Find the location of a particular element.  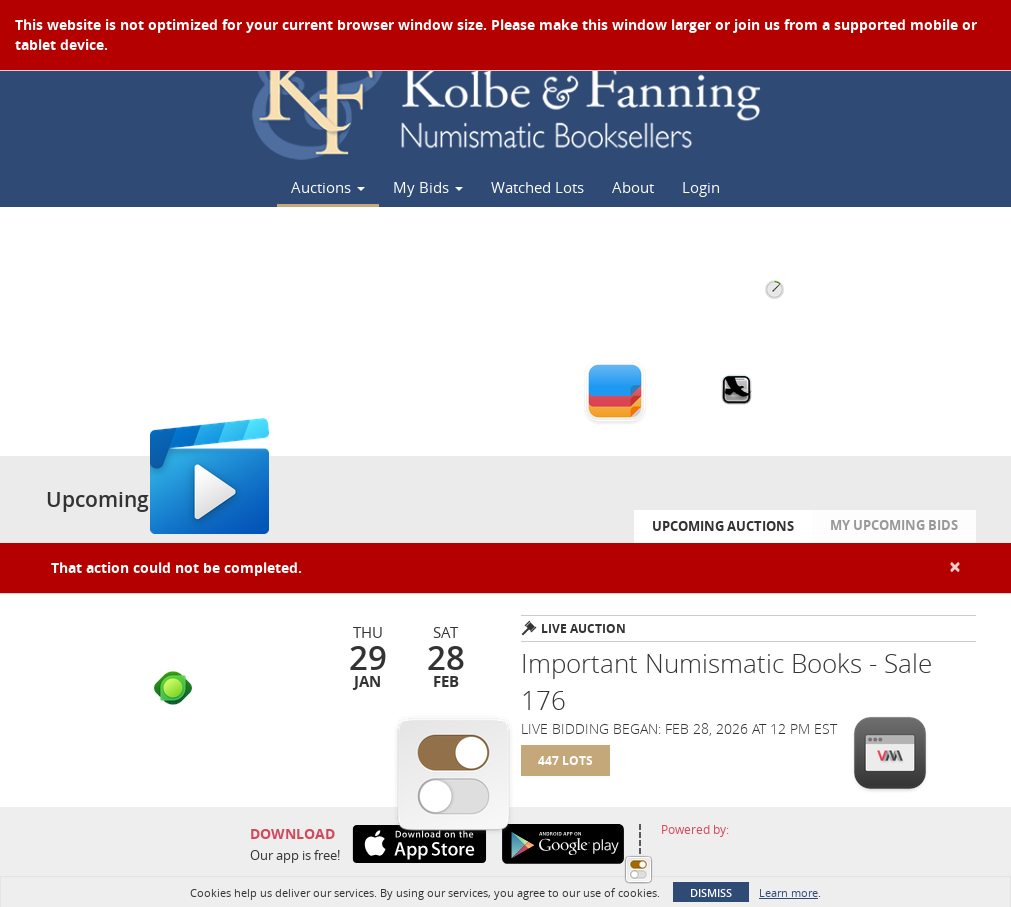

open the movies app is located at coordinates (209, 474).